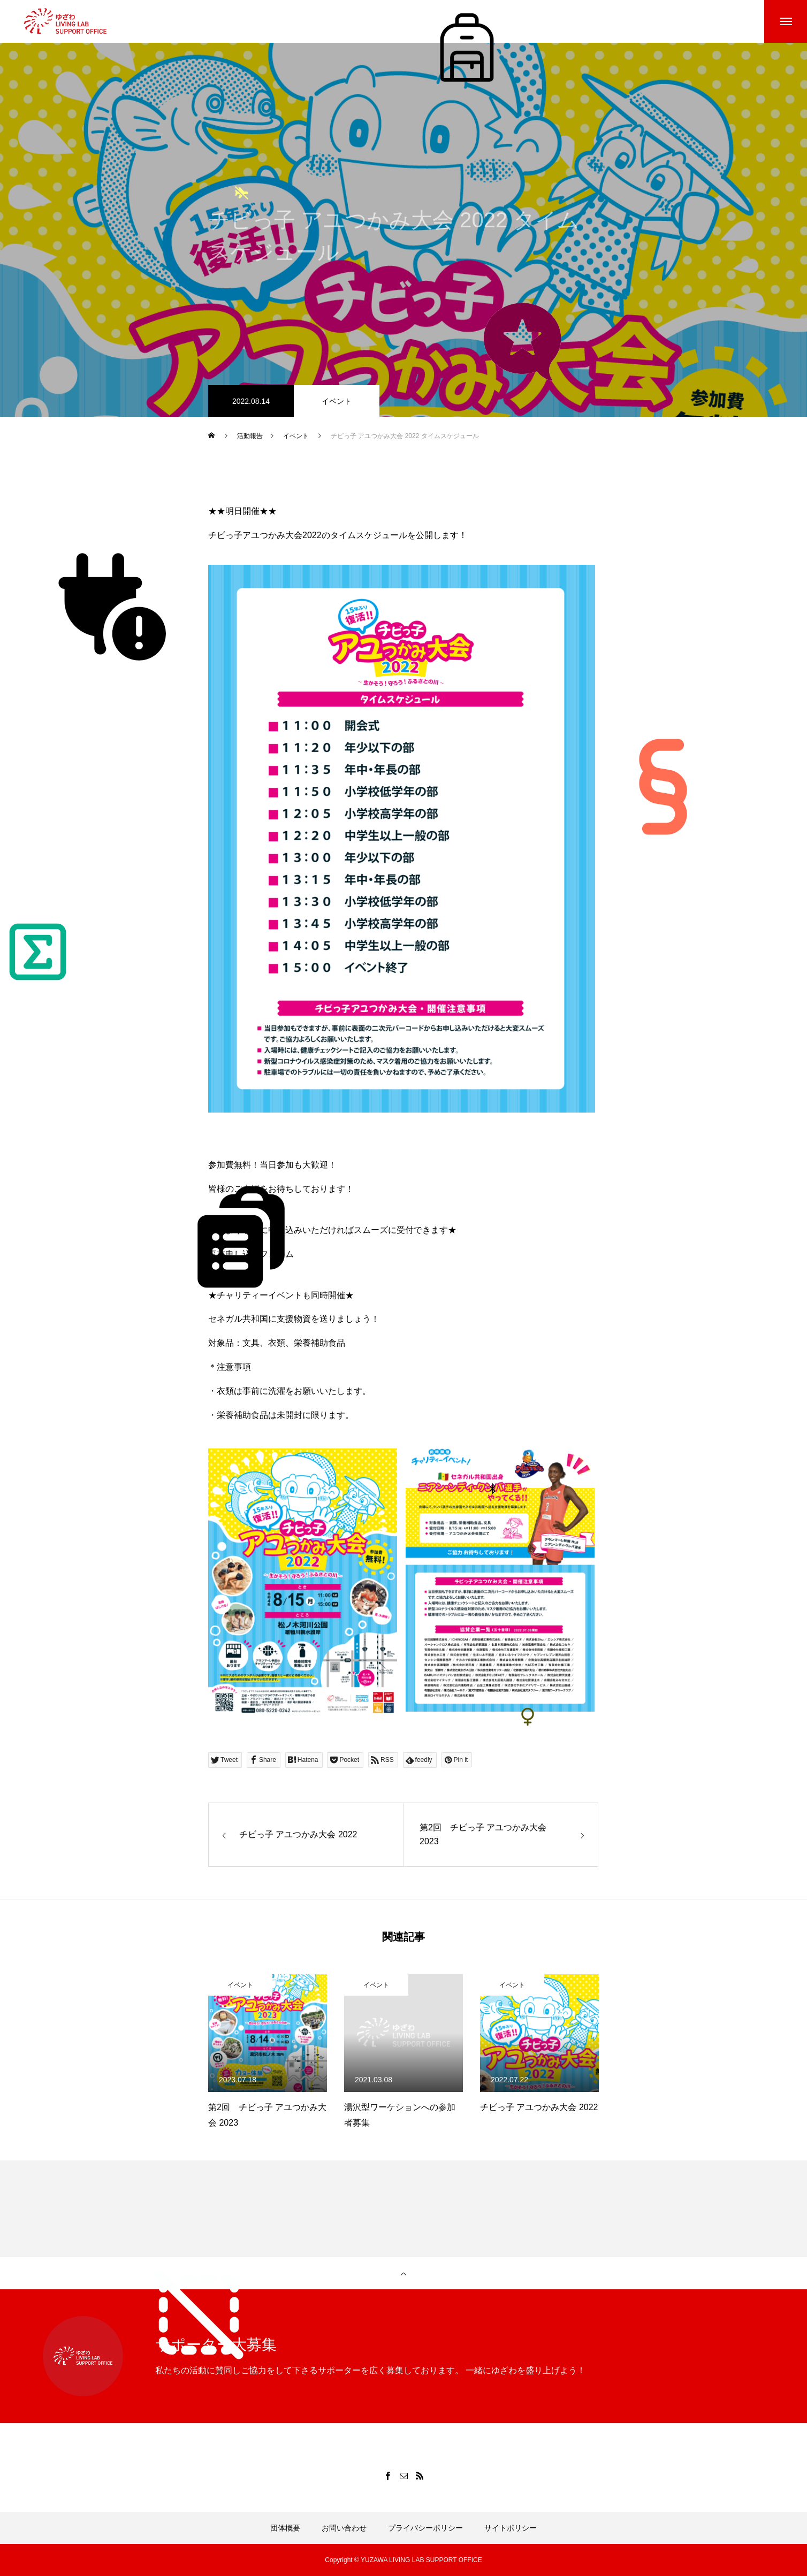 The width and height of the screenshot is (807, 2576). Describe the element at coordinates (492, 1489) in the screenshot. I see `bluetooth connectivity status` at that location.